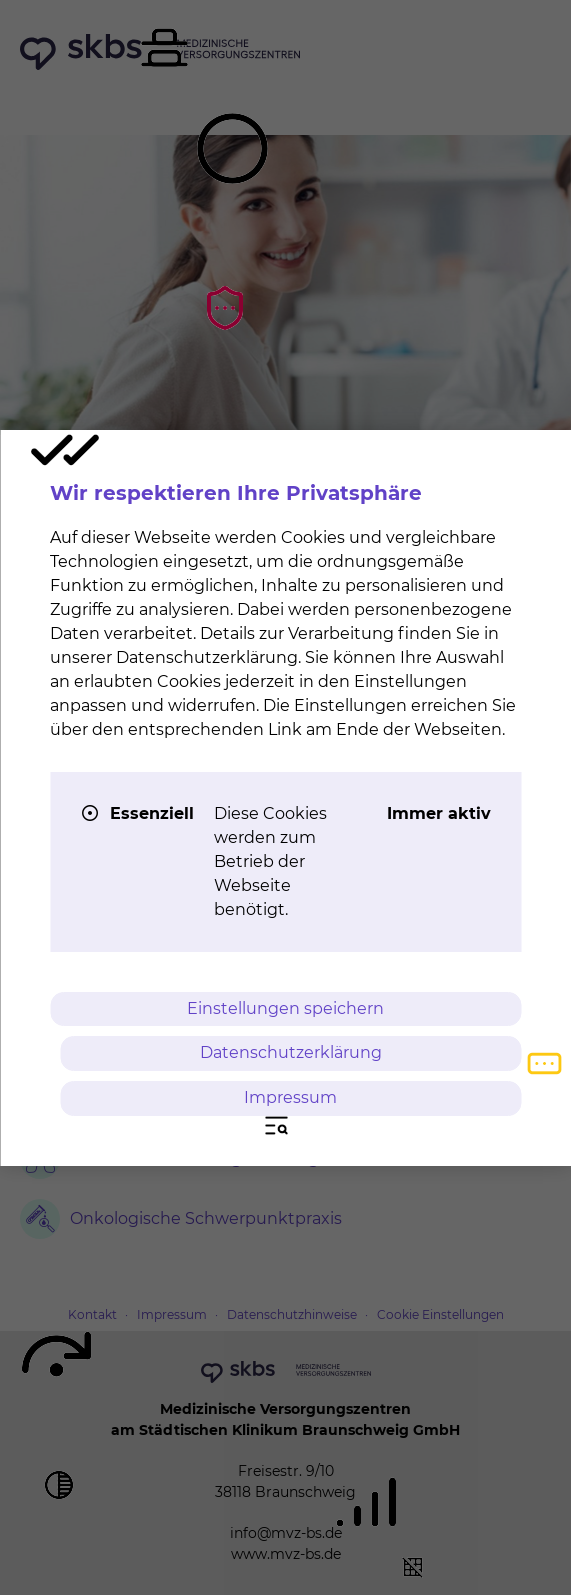 The width and height of the screenshot is (571, 1595). Describe the element at coordinates (65, 451) in the screenshot. I see `indicates multiple items selected or completed` at that location.